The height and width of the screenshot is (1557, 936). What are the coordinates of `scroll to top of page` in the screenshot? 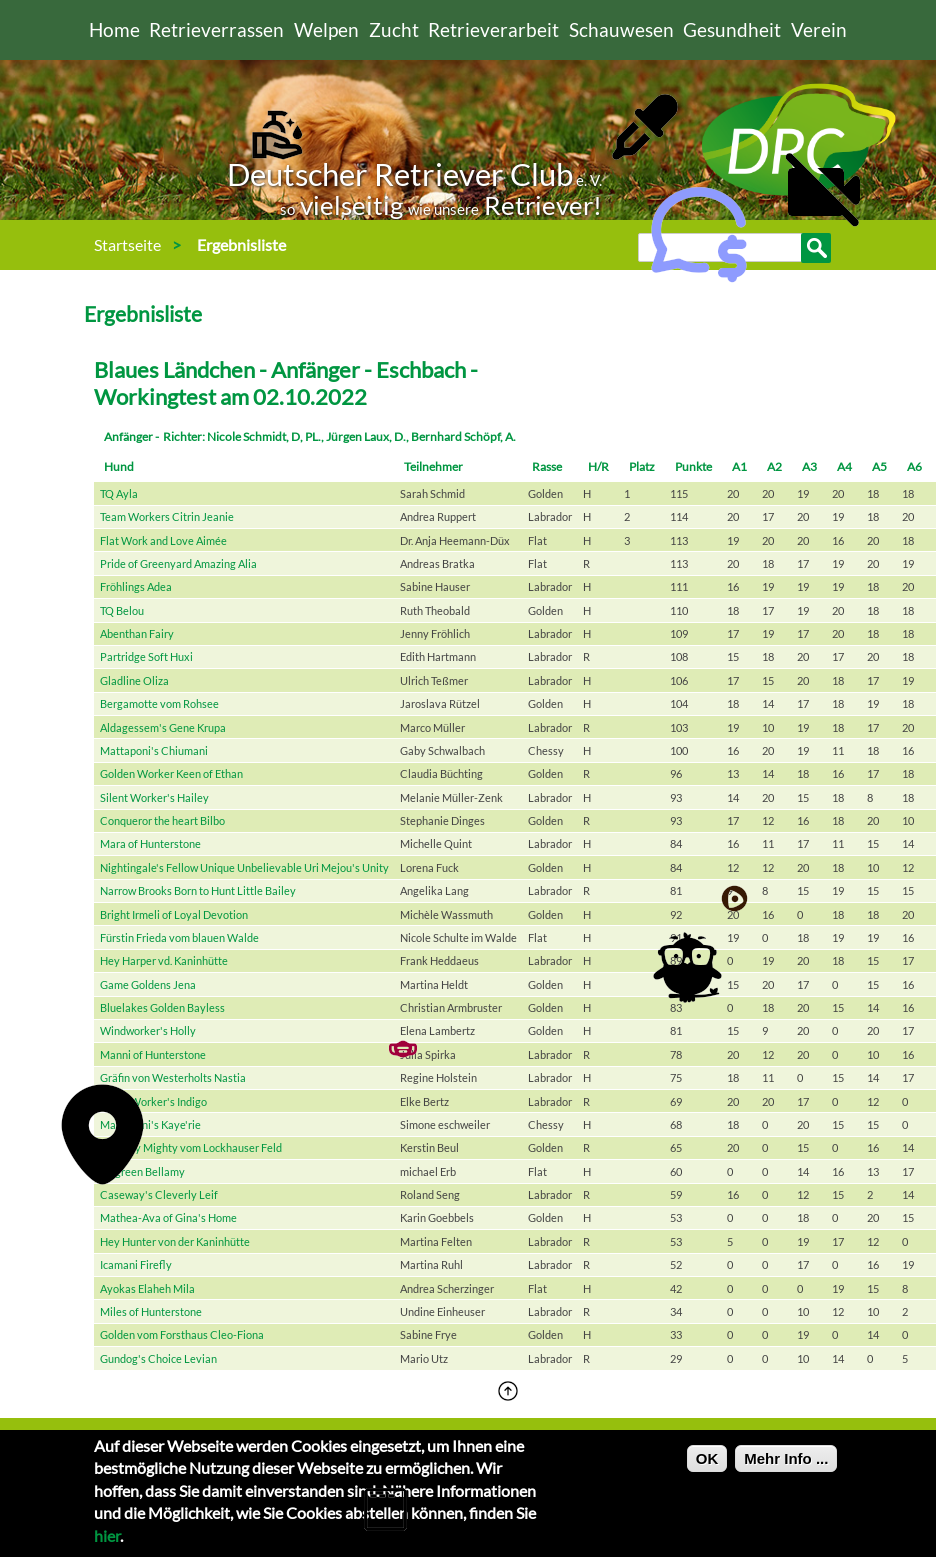 It's located at (508, 1391).